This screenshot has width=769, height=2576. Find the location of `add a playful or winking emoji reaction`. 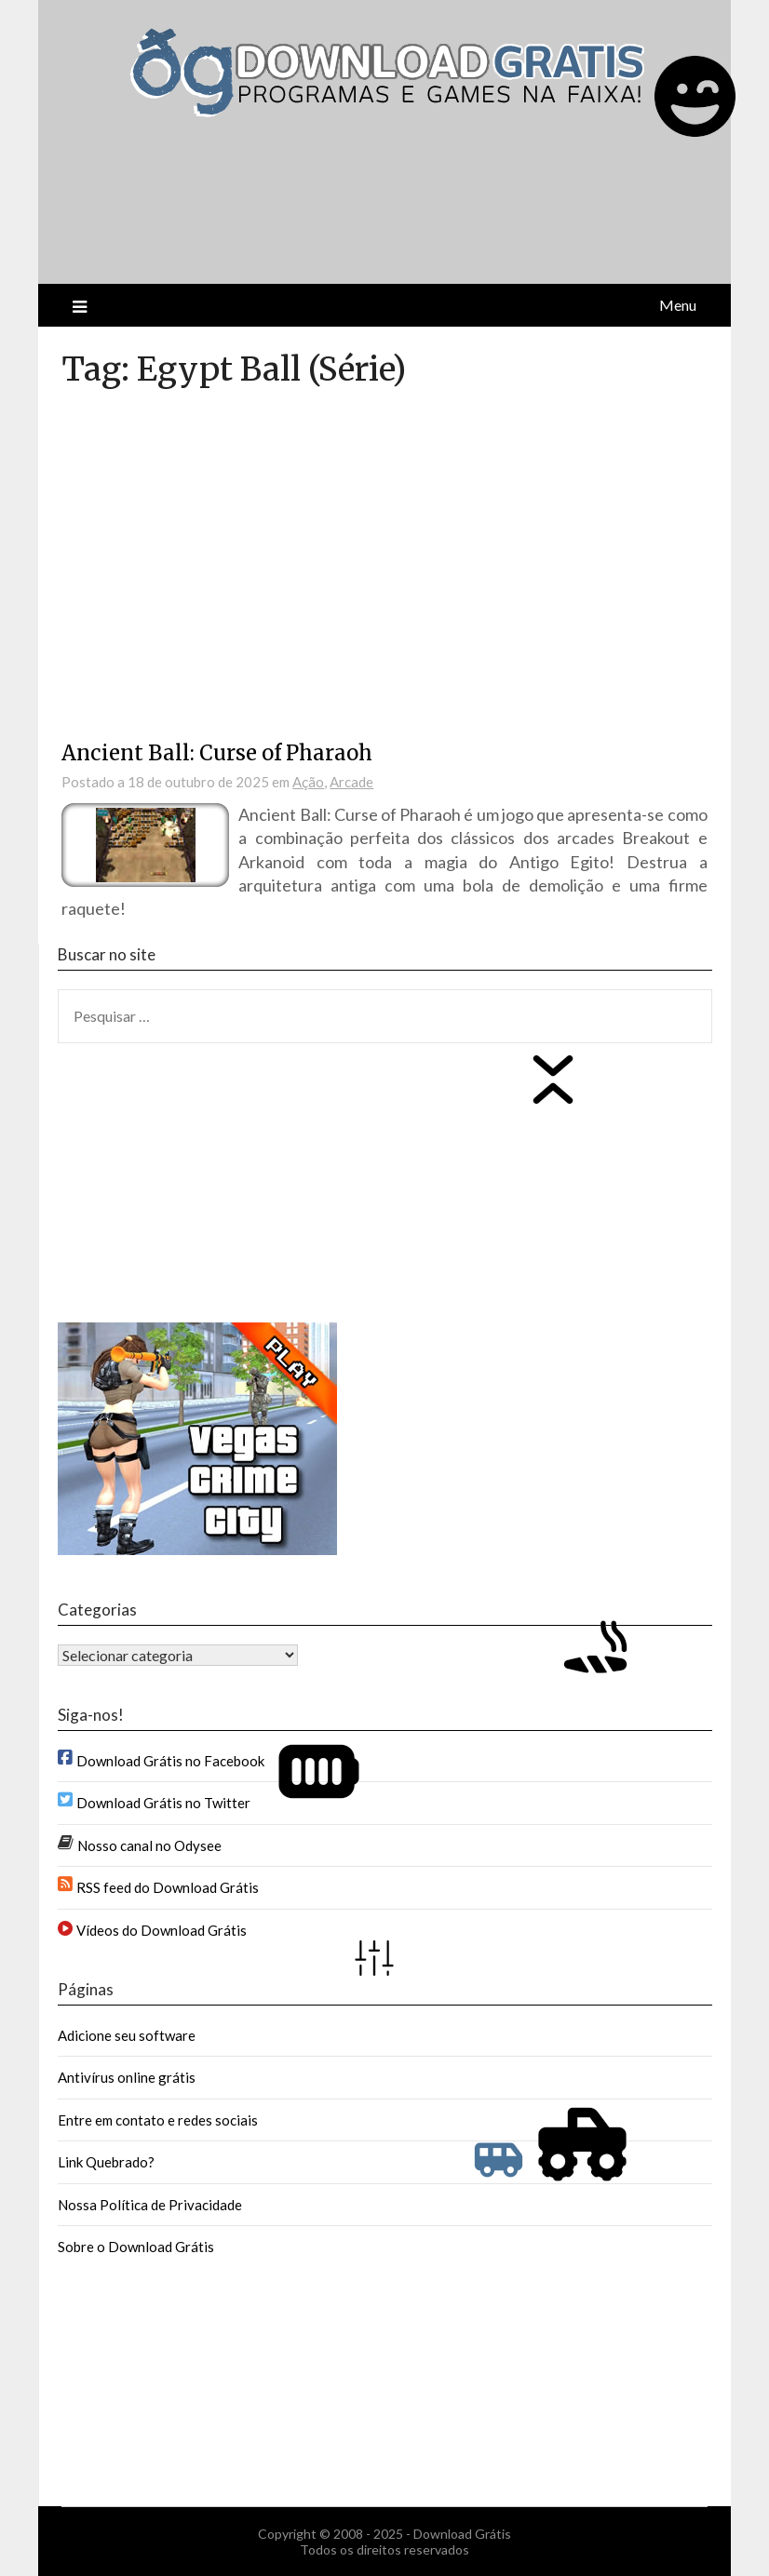

add a playful or winking emoji reaction is located at coordinates (695, 96).